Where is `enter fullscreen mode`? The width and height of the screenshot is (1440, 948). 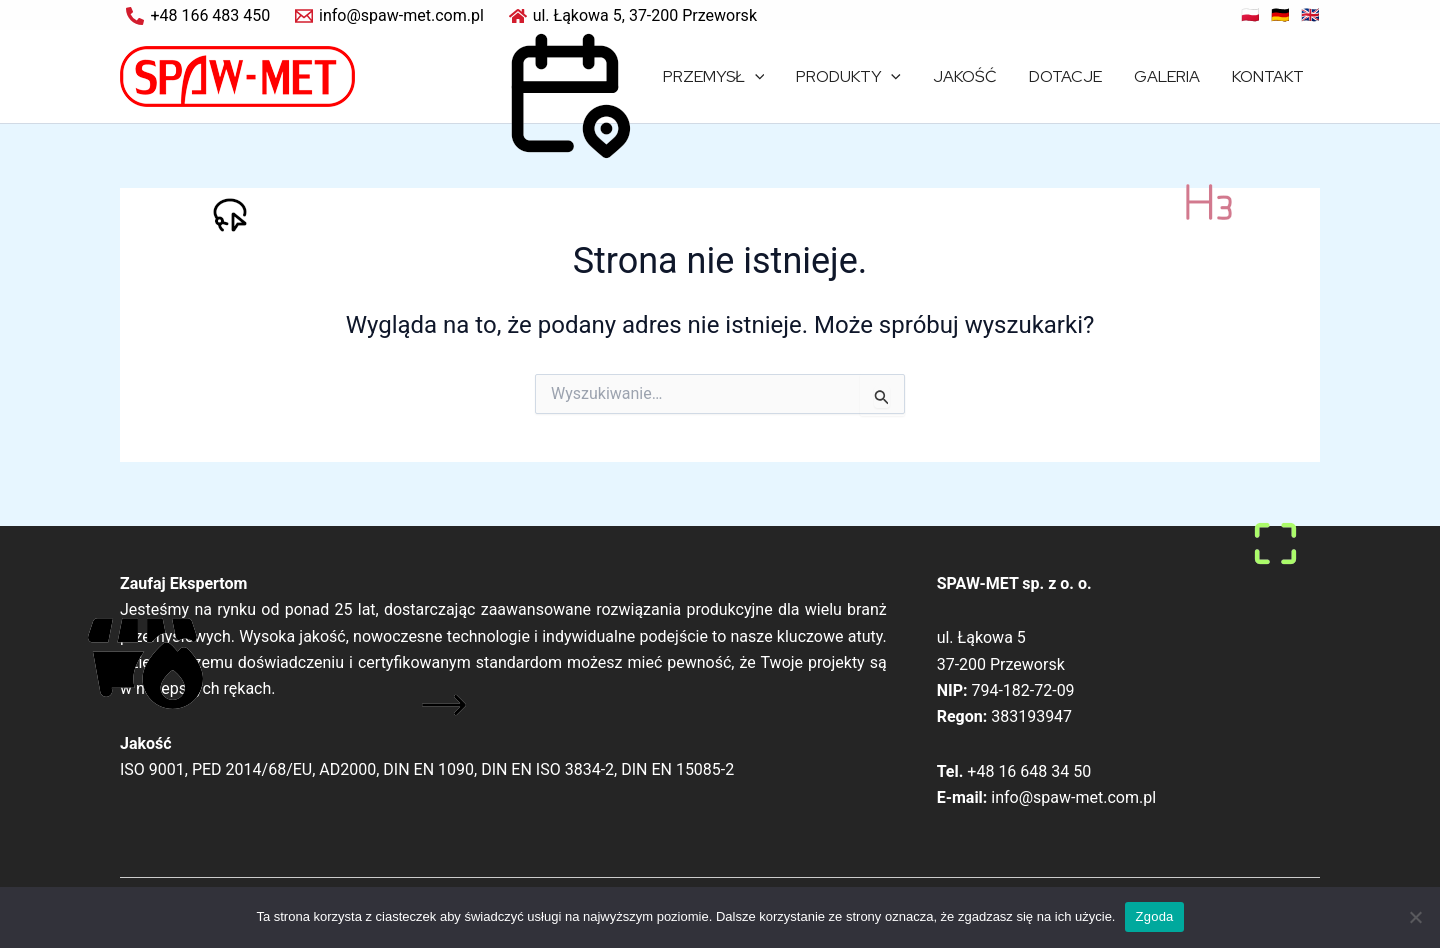
enter fullscreen mode is located at coordinates (1275, 543).